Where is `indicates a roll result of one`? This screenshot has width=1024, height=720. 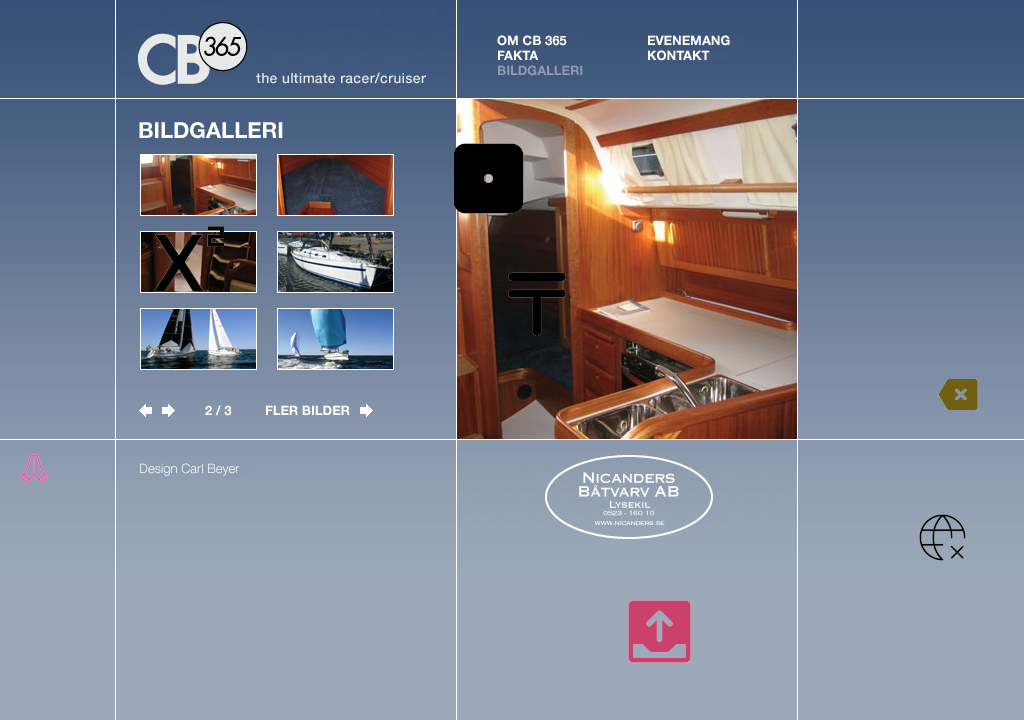 indicates a roll result of one is located at coordinates (488, 178).